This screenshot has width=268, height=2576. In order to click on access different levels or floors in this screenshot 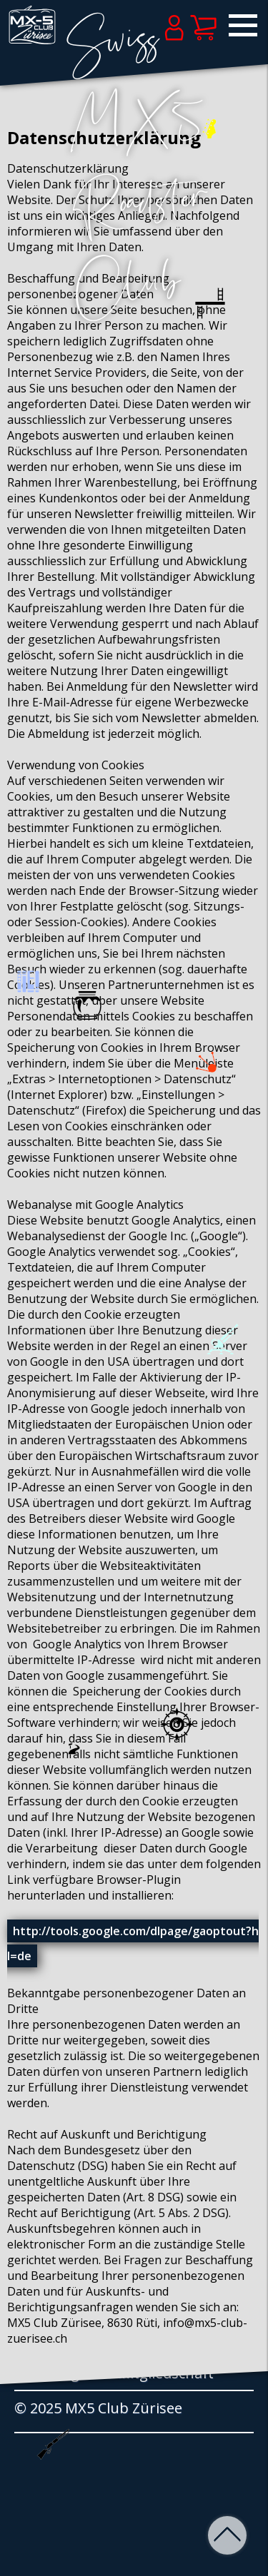, I will do `click(210, 303)`.